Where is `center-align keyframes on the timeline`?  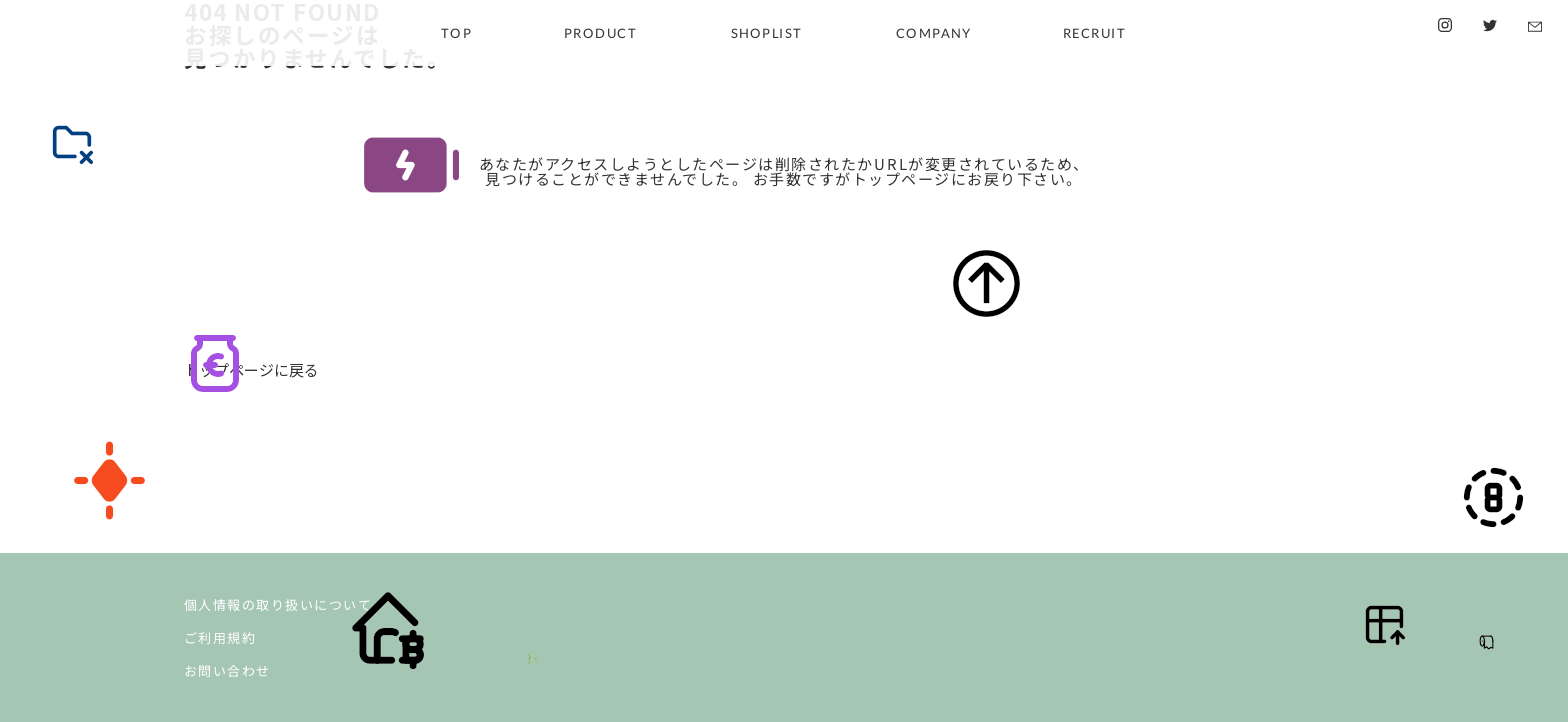
center-align keyframes on the timeline is located at coordinates (109, 480).